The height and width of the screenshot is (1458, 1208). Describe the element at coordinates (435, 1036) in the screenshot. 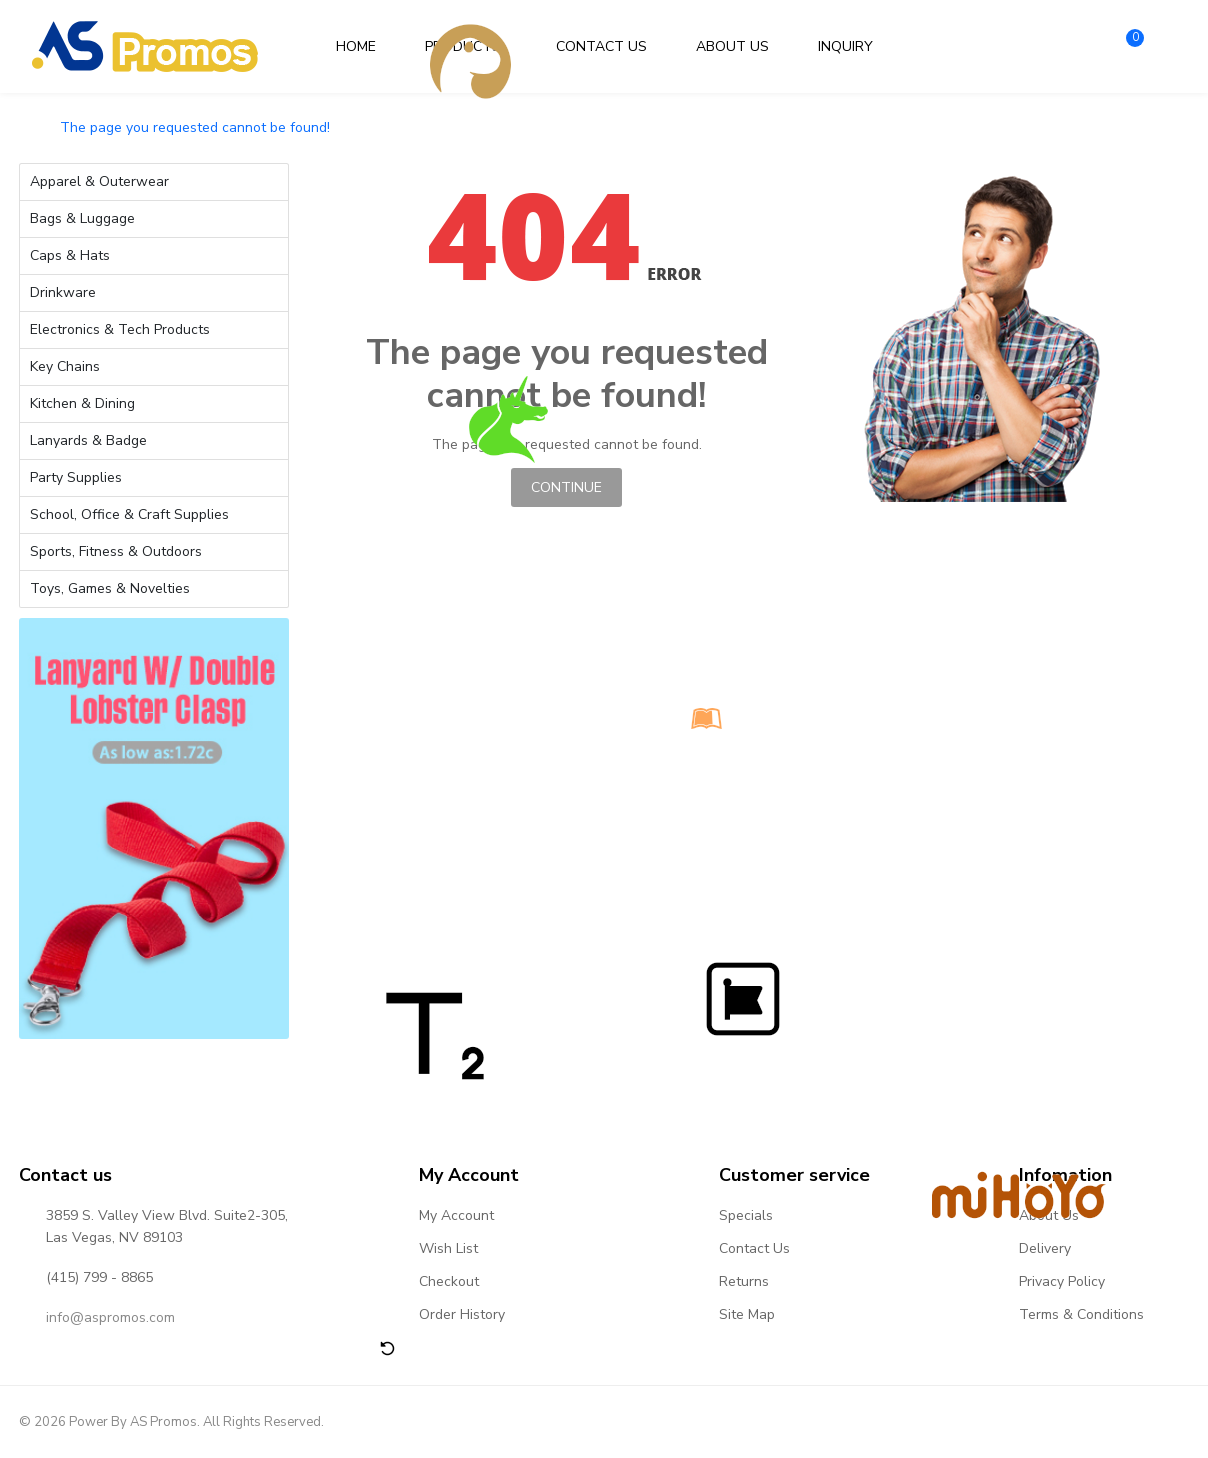

I see `format text as subscript` at that location.